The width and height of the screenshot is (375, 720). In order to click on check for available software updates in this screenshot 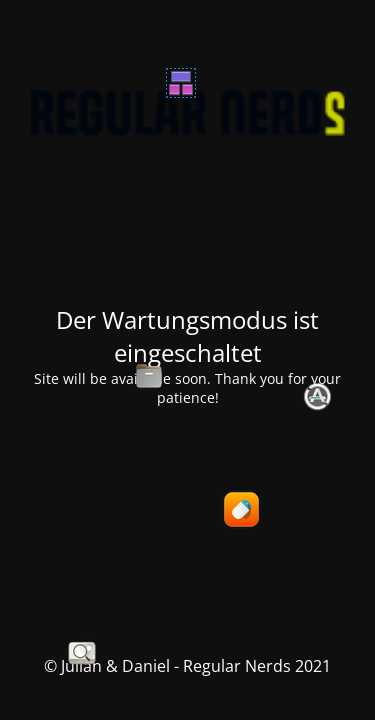, I will do `click(317, 396)`.